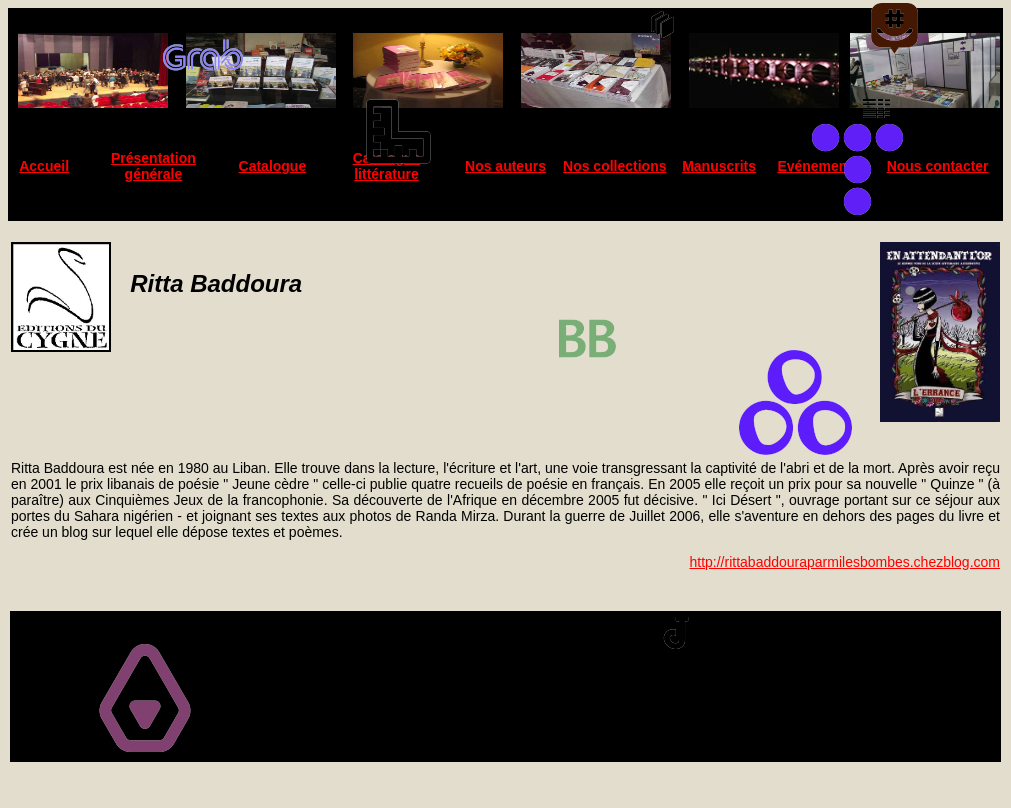  I want to click on access measurement or ruler tool, so click(398, 131).